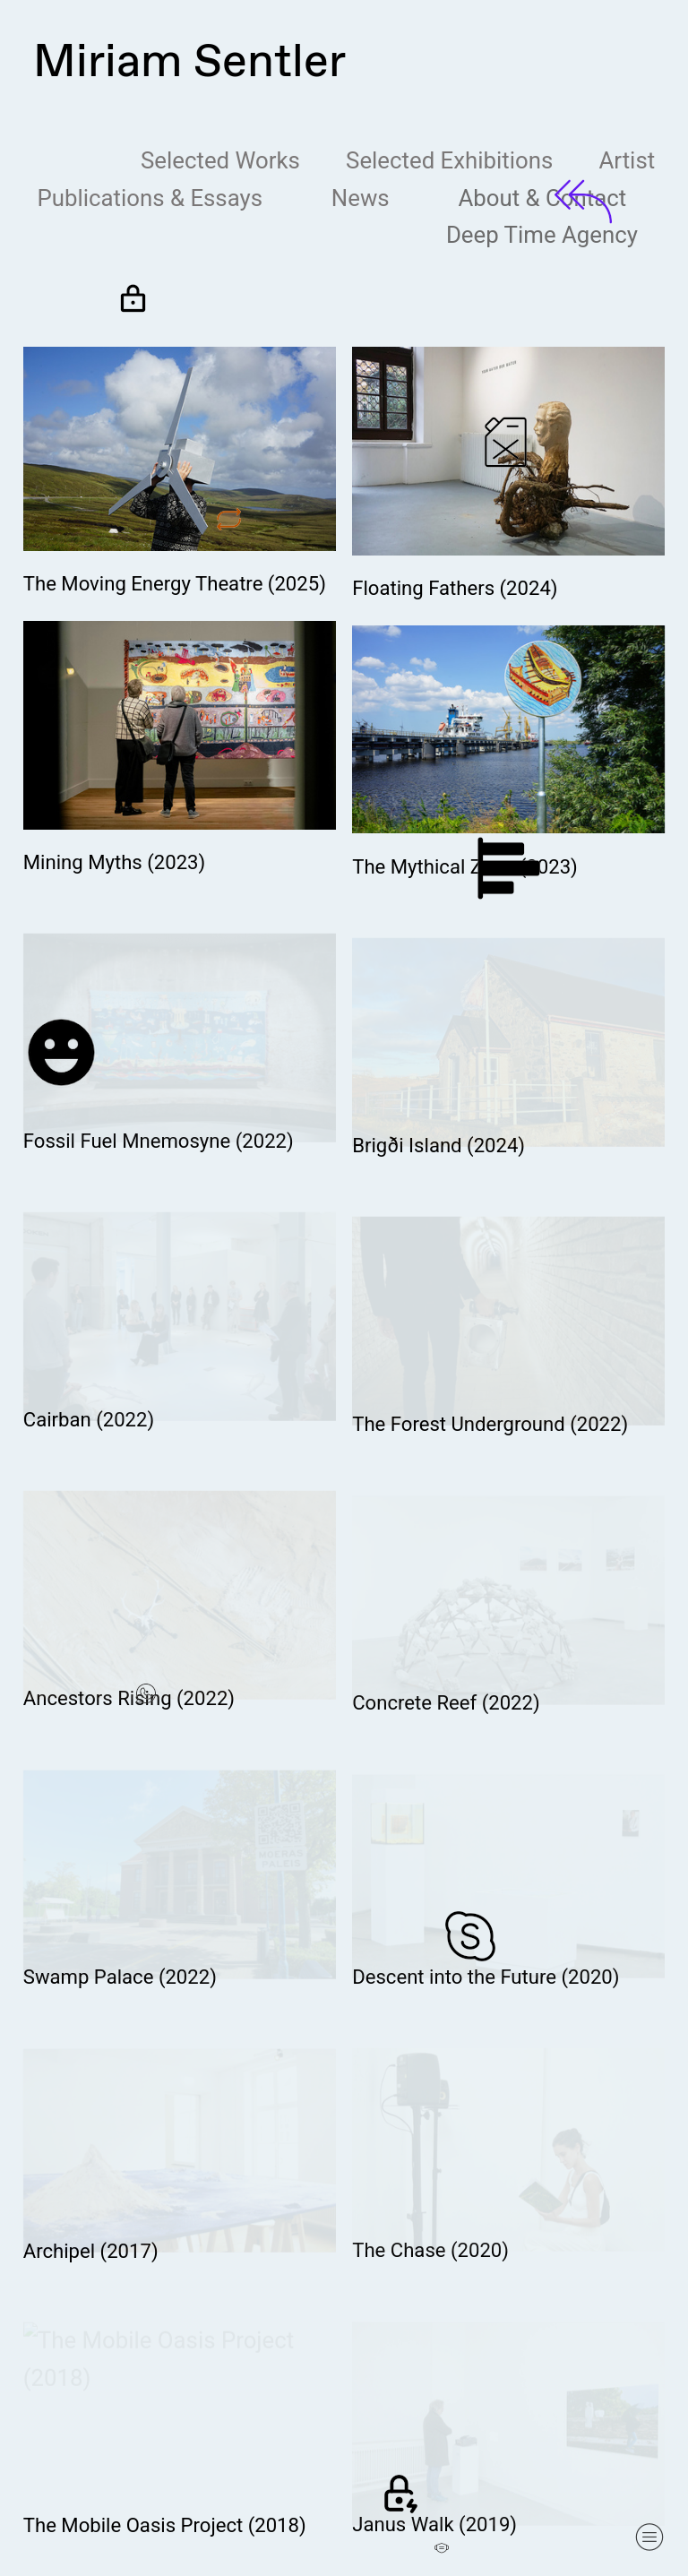 This screenshot has height=2576, width=688. I want to click on open whatsapp messaging app, so click(146, 1693).